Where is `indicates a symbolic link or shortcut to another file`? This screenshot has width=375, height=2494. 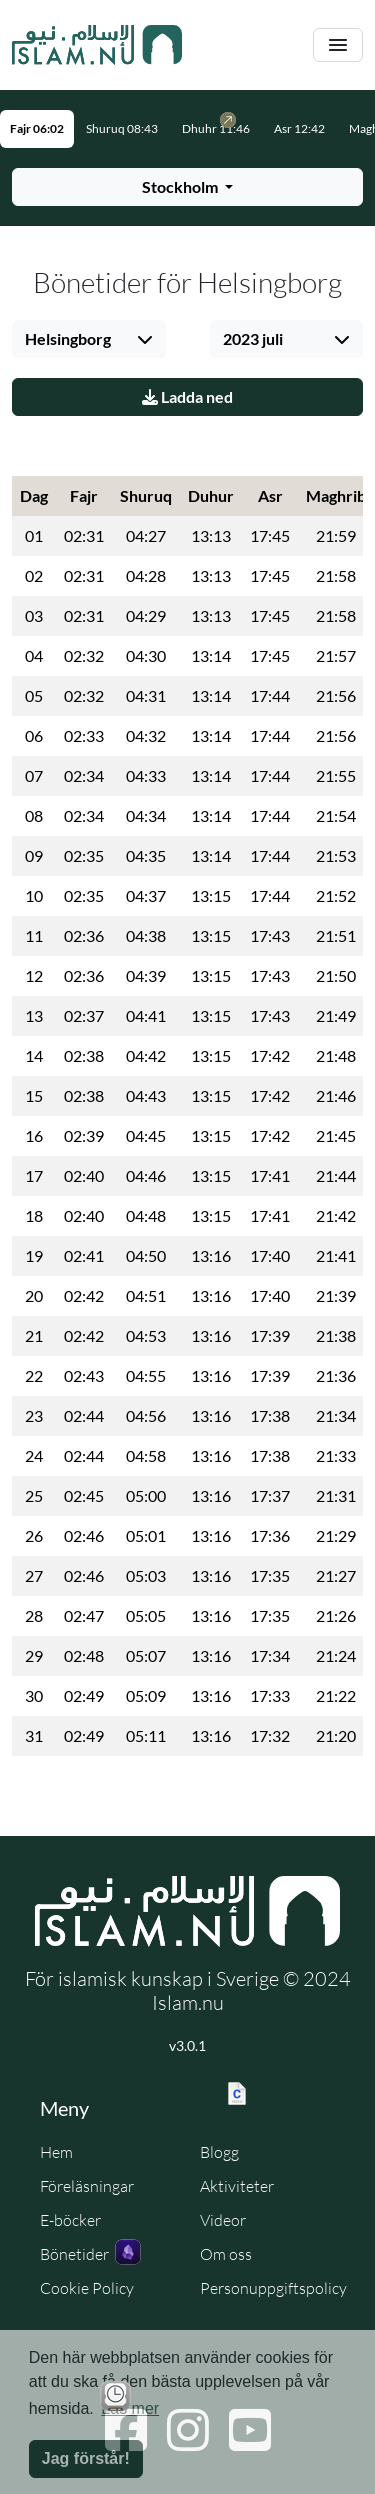 indicates a symbolic link or shortcut to another file is located at coordinates (228, 120).